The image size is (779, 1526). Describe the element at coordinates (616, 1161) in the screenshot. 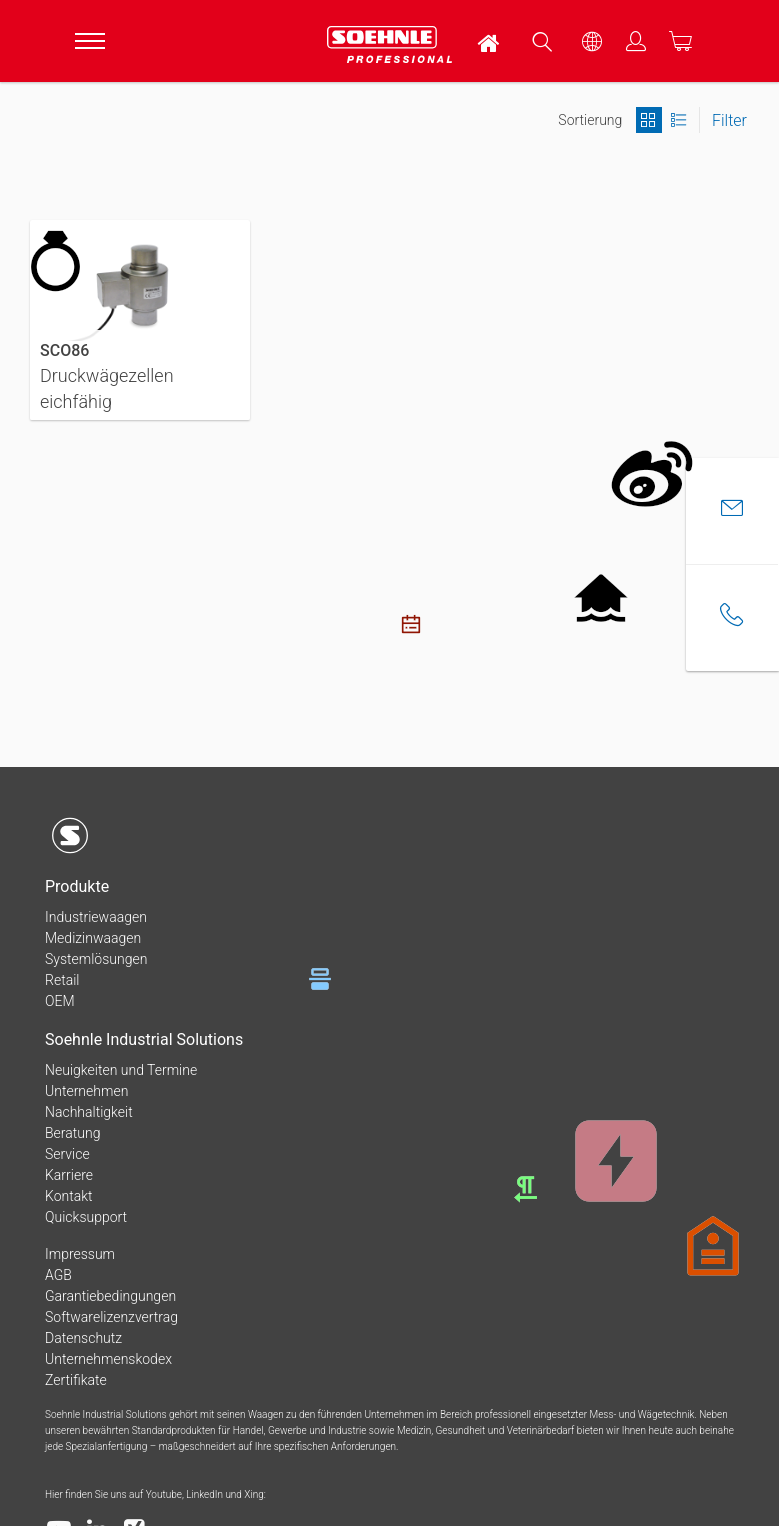

I see `access AED or defibrillator location information` at that location.